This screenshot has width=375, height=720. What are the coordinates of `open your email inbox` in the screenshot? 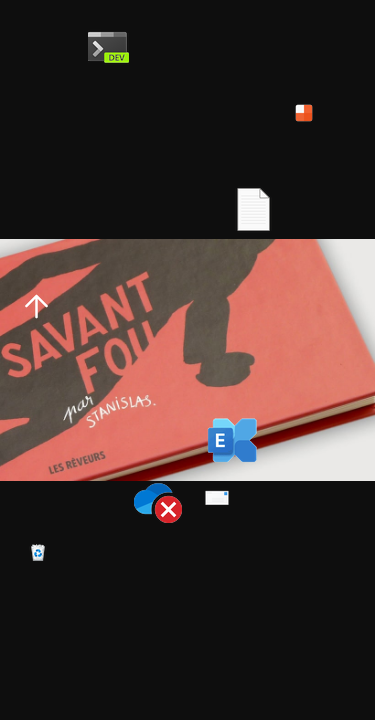 It's located at (217, 498).